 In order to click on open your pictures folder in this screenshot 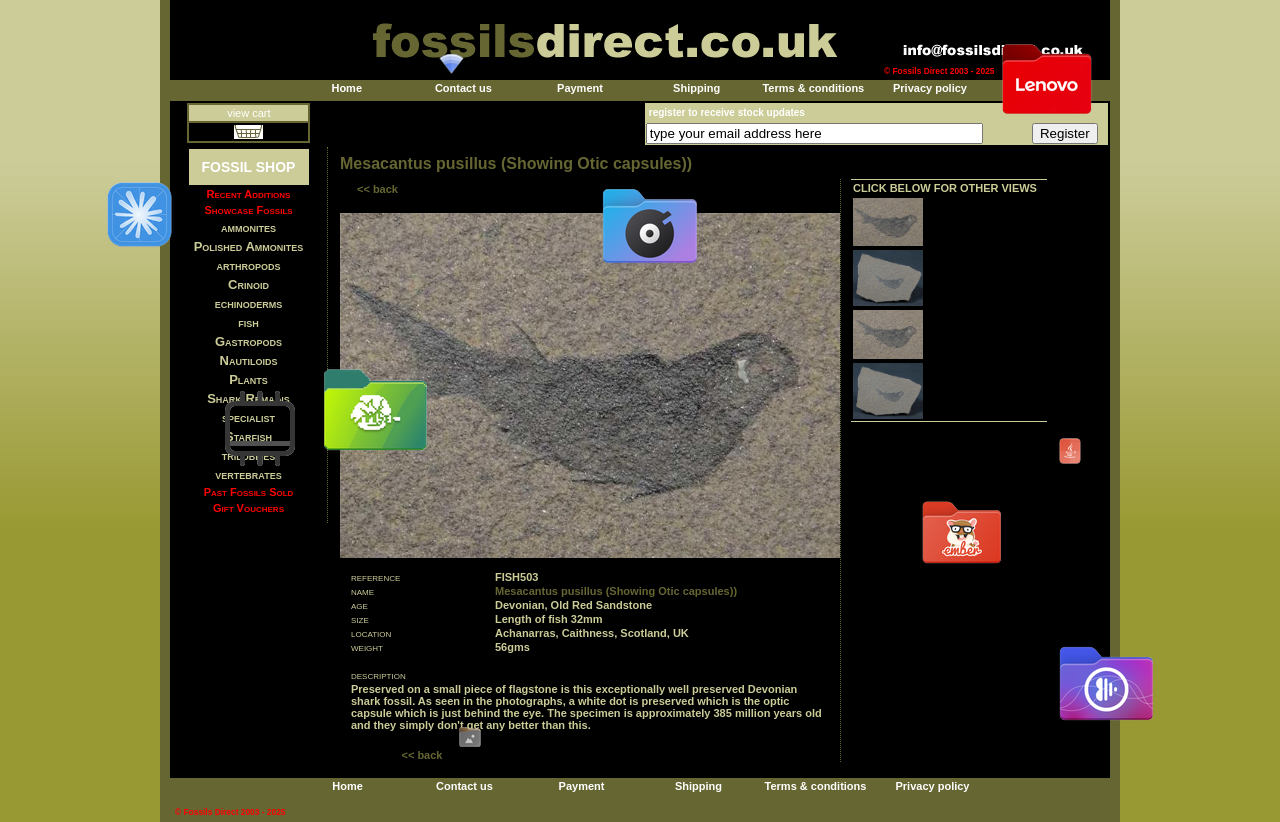, I will do `click(470, 737)`.